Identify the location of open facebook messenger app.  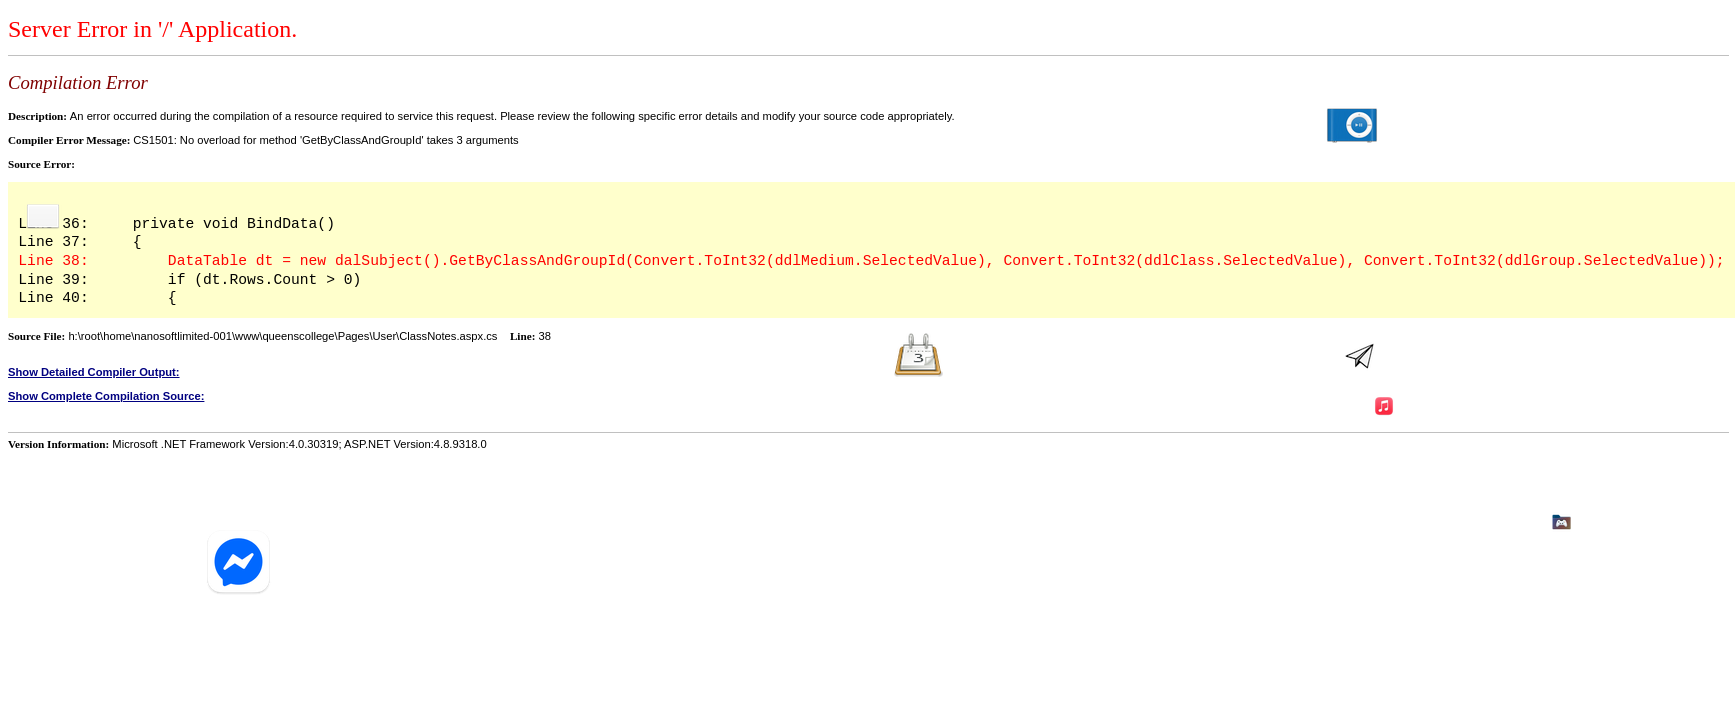
(238, 561).